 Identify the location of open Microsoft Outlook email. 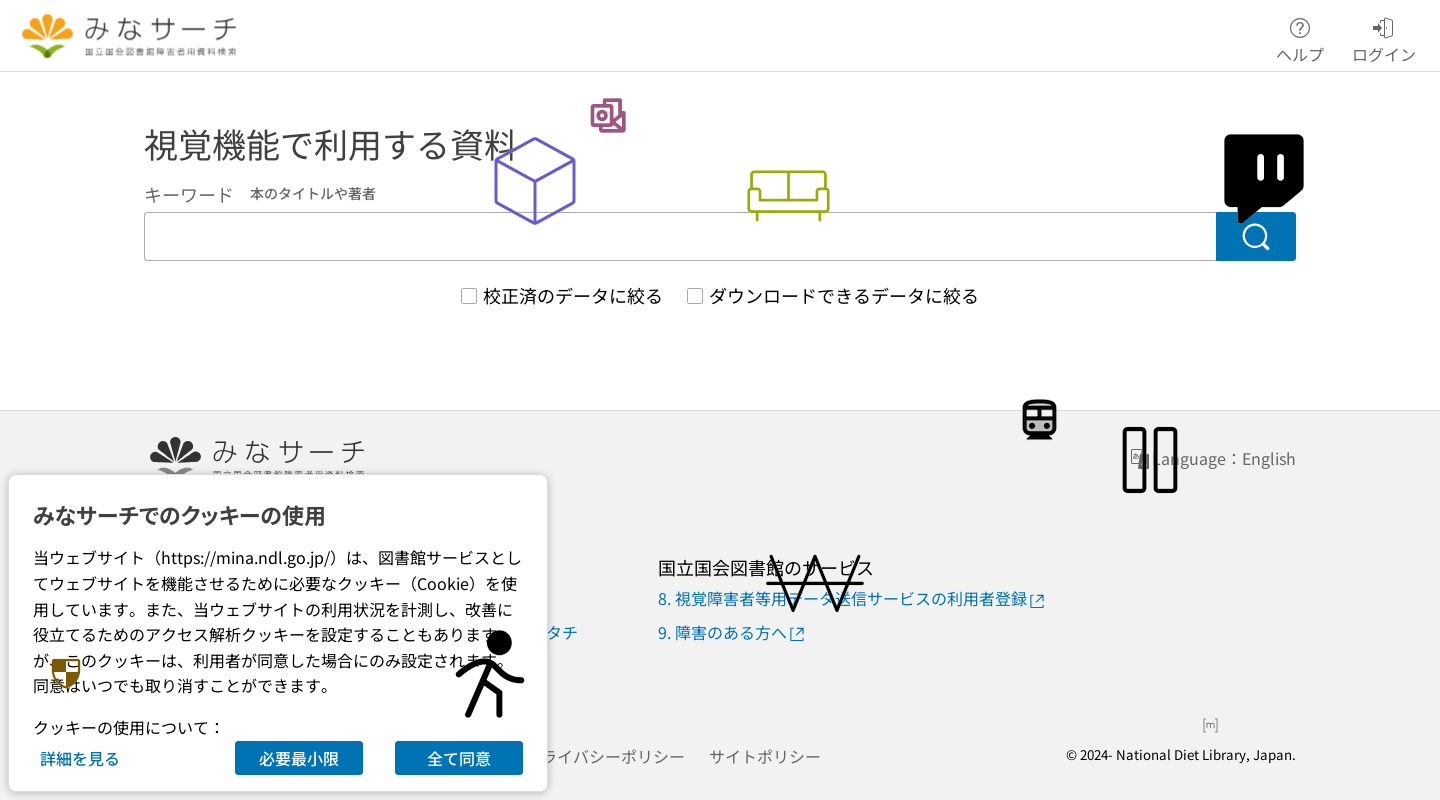
(608, 115).